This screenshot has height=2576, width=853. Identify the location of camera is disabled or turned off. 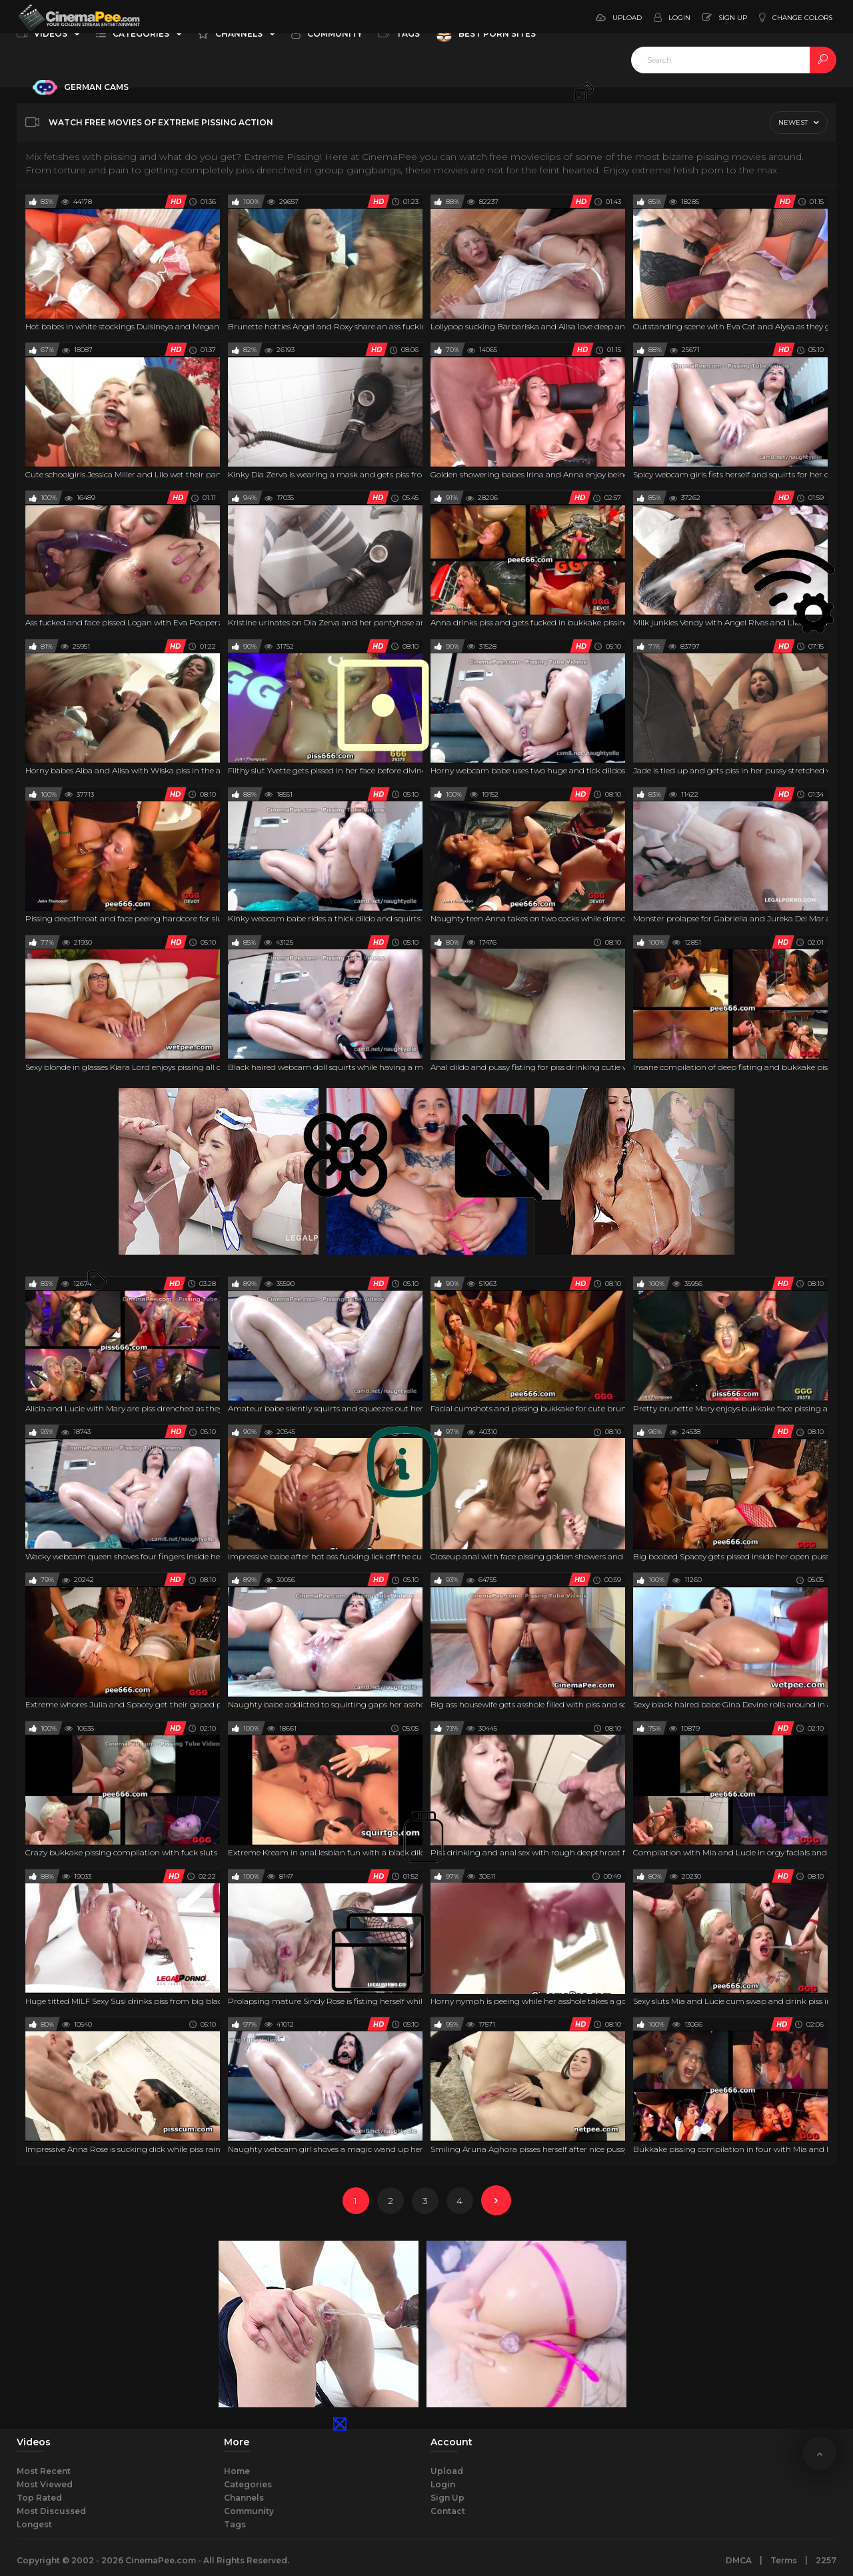
(502, 1157).